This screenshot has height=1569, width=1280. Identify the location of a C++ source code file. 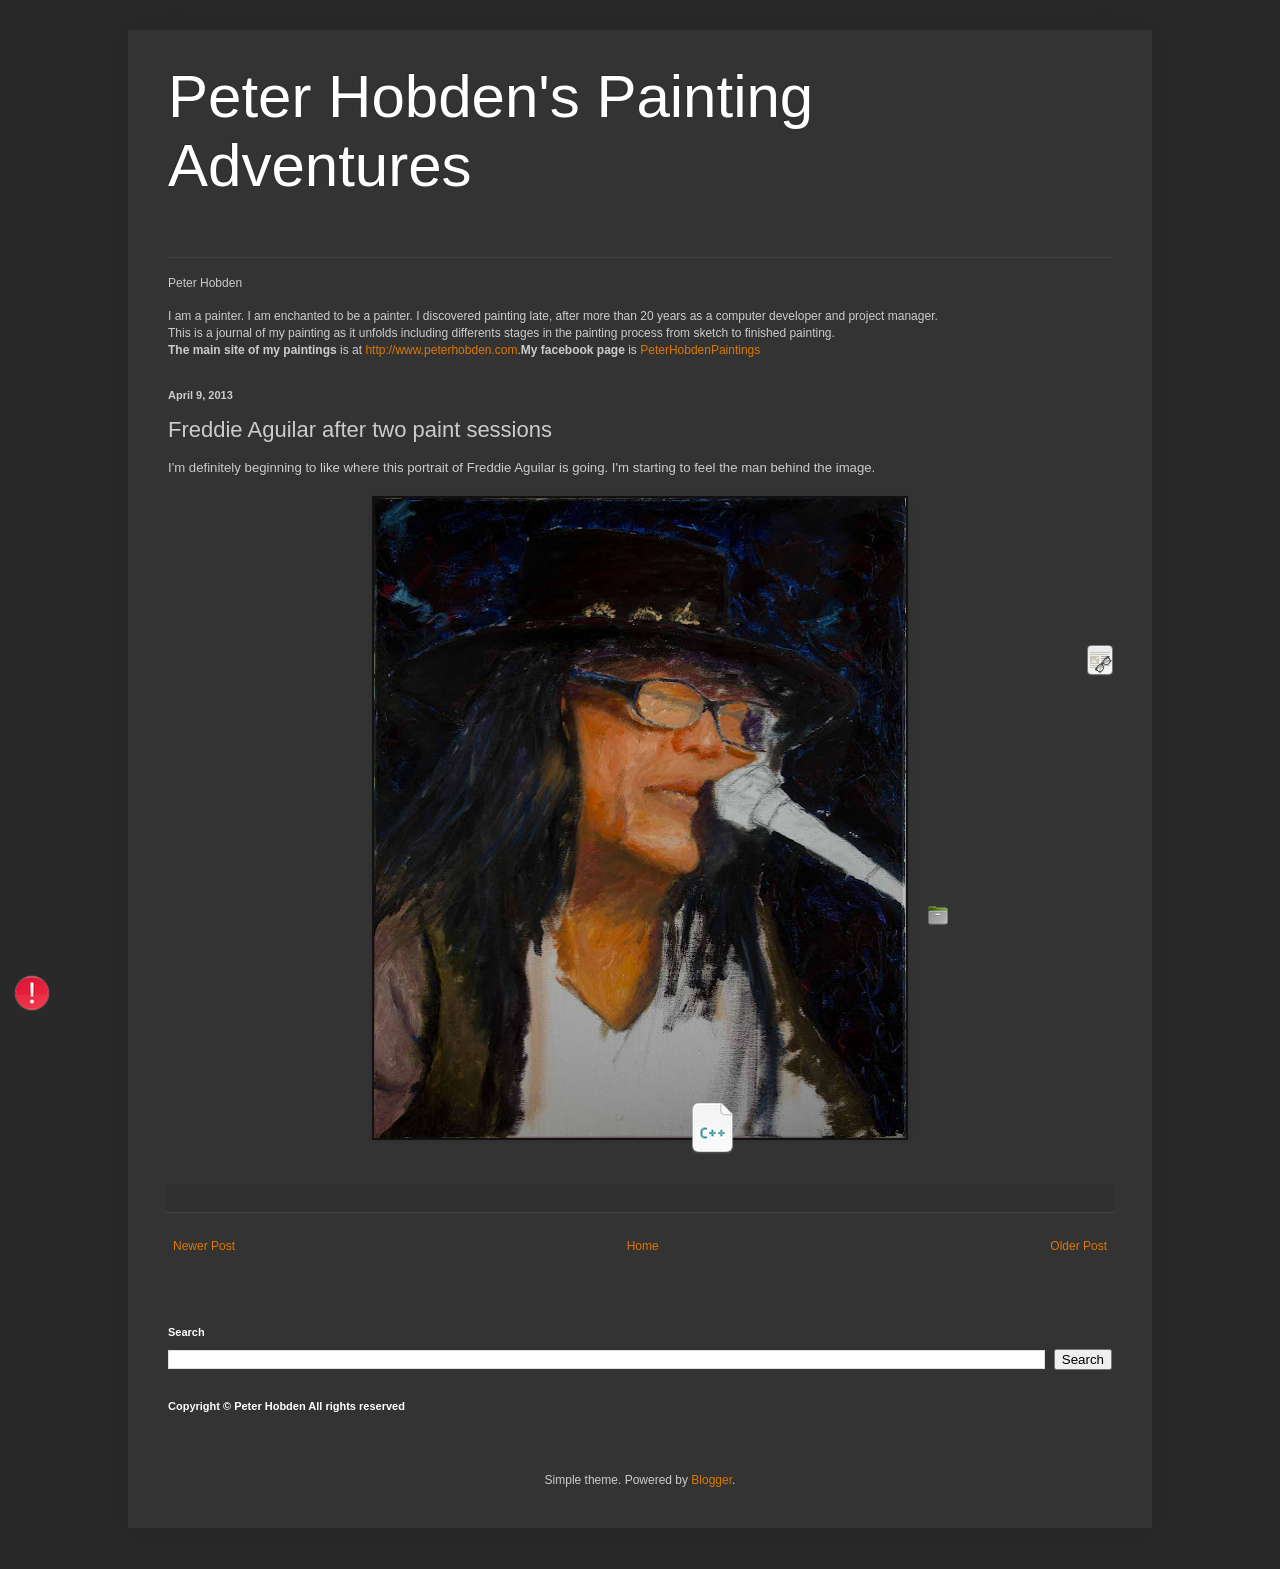
(712, 1127).